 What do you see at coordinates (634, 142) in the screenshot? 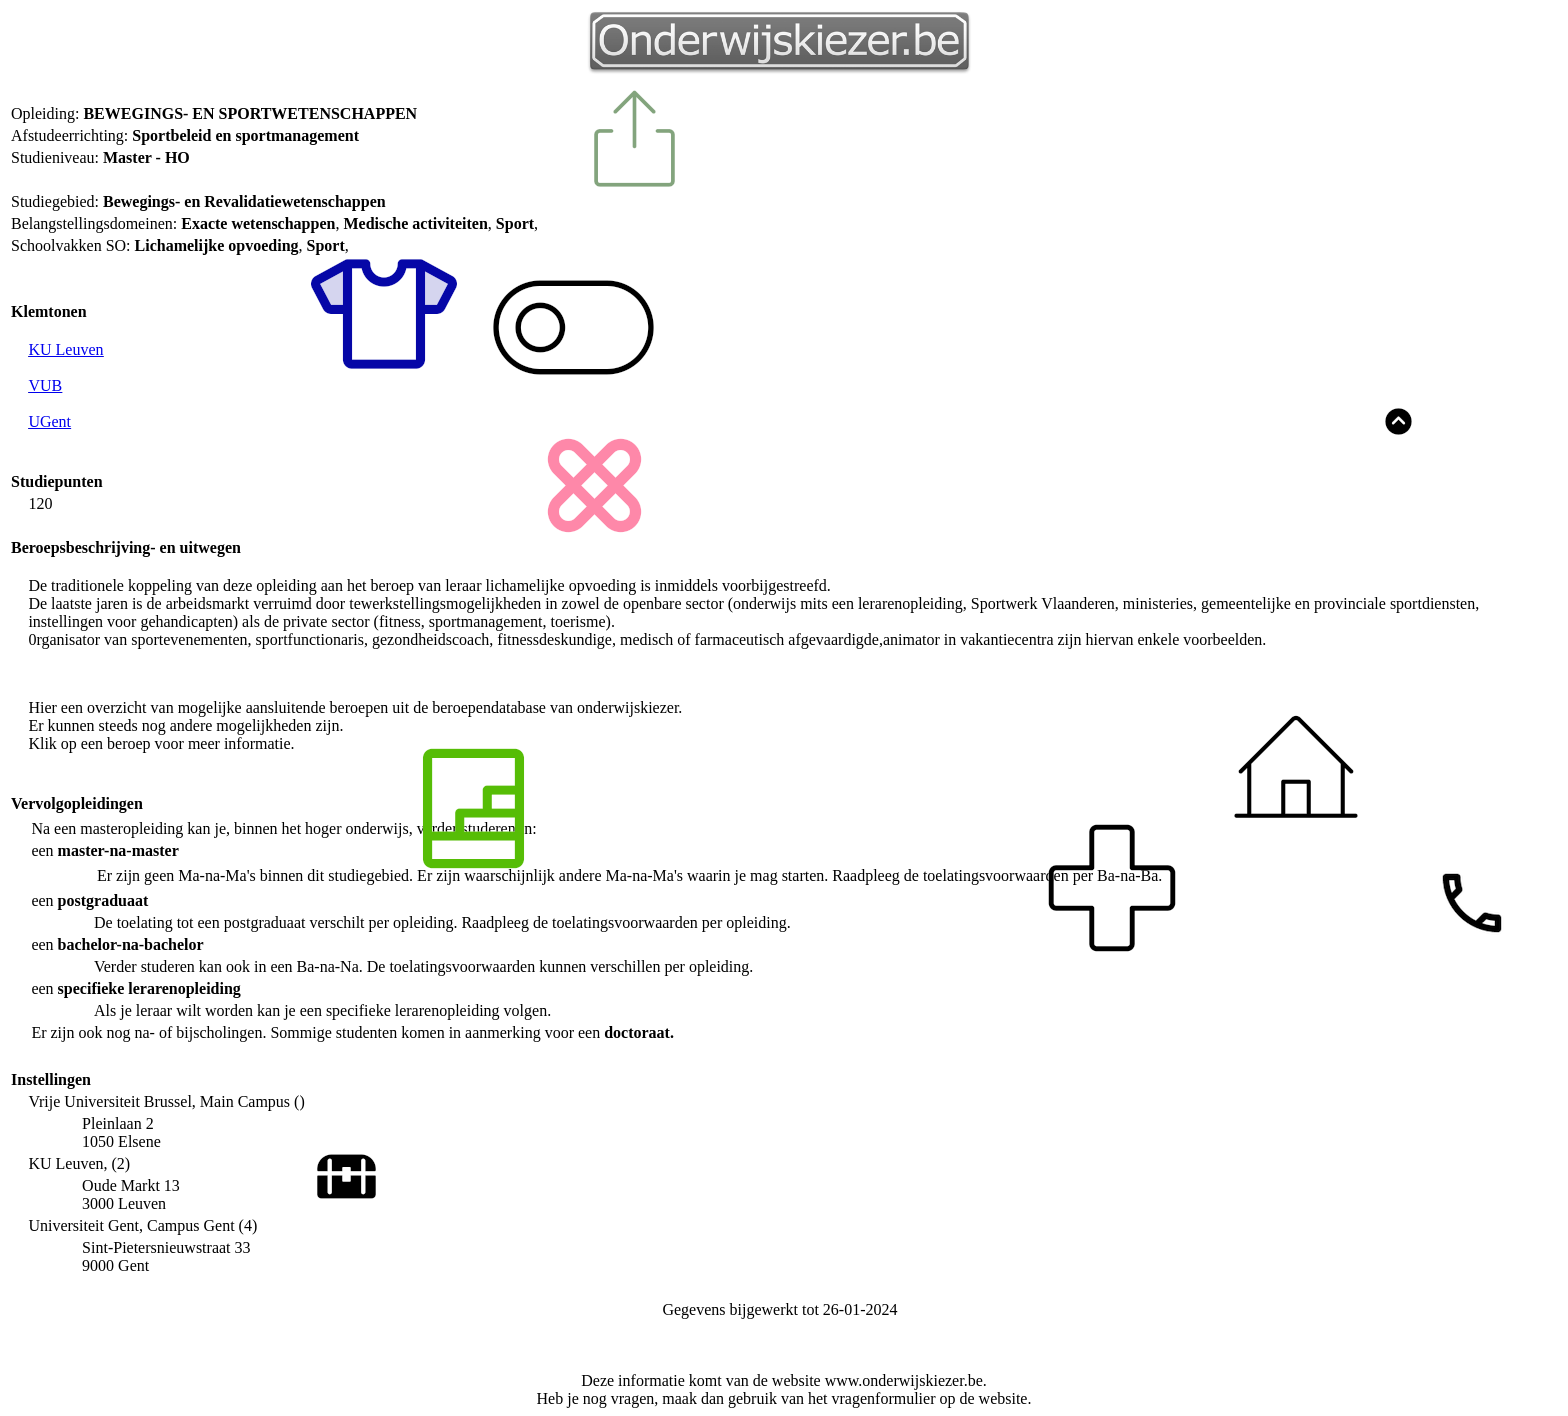
I see `export or share content to another app` at bounding box center [634, 142].